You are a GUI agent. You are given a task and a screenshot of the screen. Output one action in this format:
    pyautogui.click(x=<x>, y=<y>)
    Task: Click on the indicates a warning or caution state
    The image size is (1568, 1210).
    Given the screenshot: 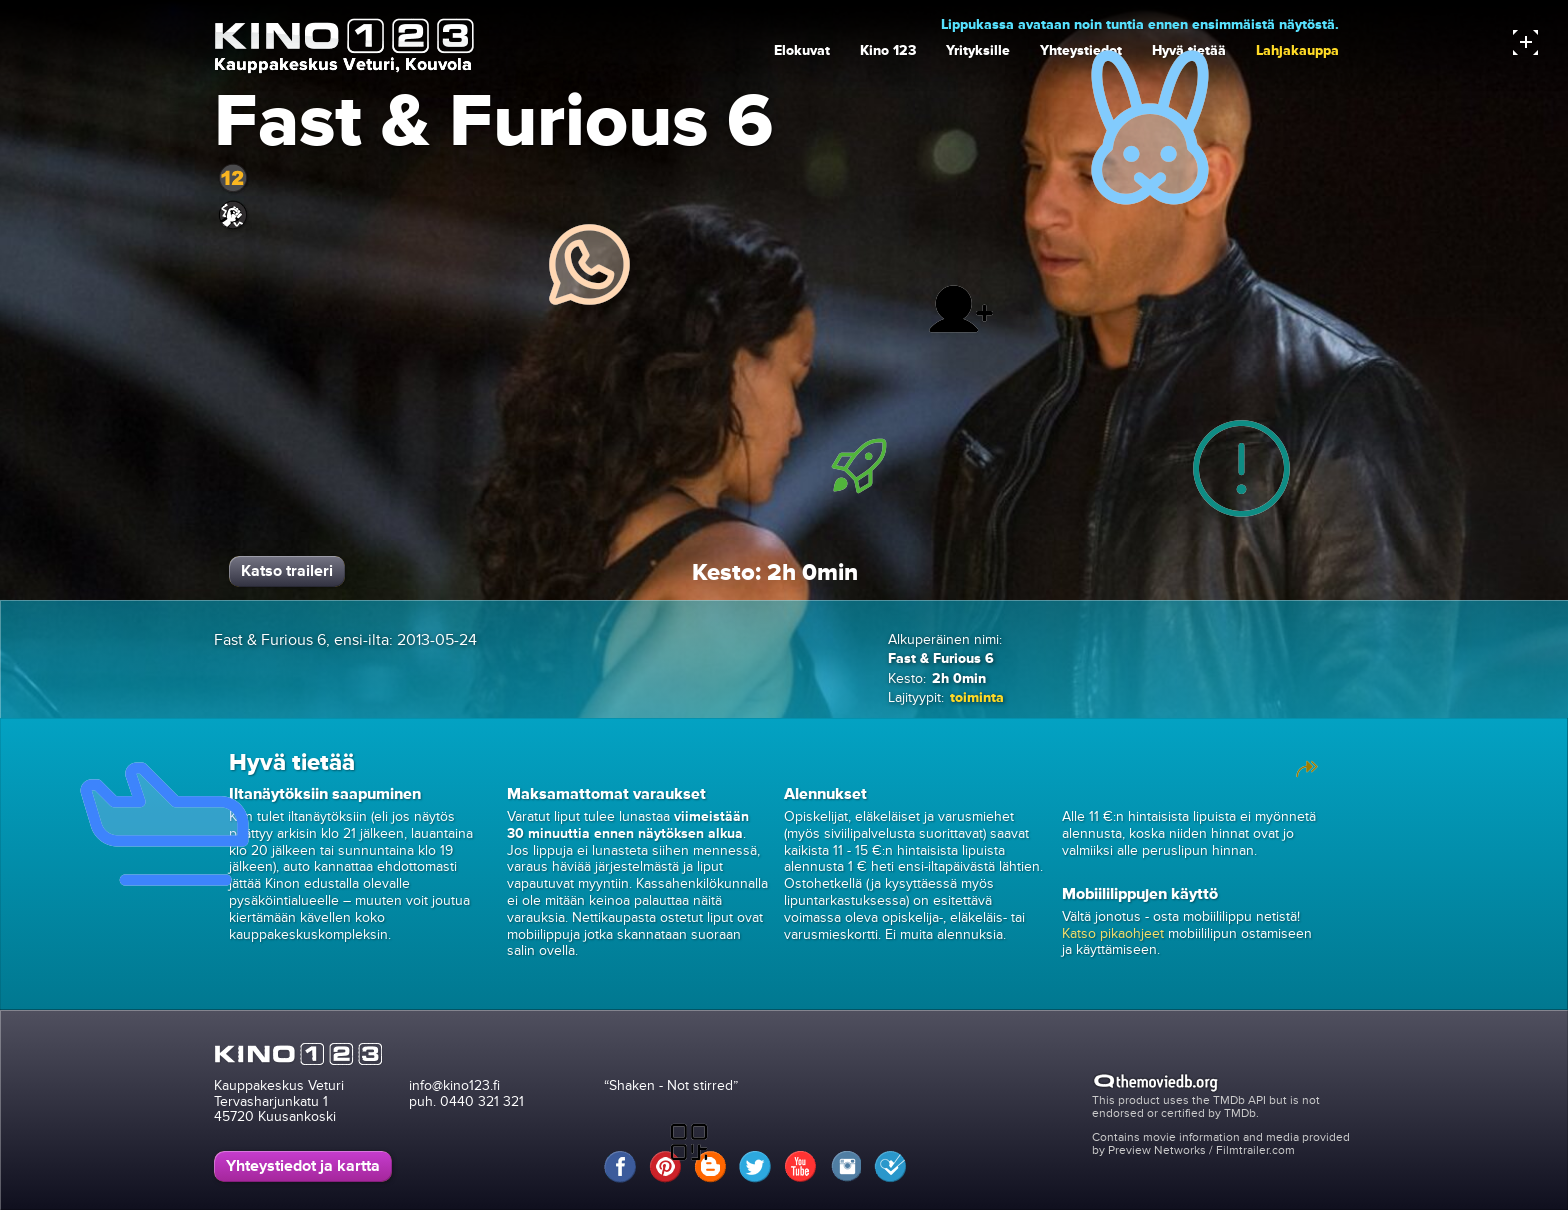 What is the action you would take?
    pyautogui.click(x=1241, y=468)
    